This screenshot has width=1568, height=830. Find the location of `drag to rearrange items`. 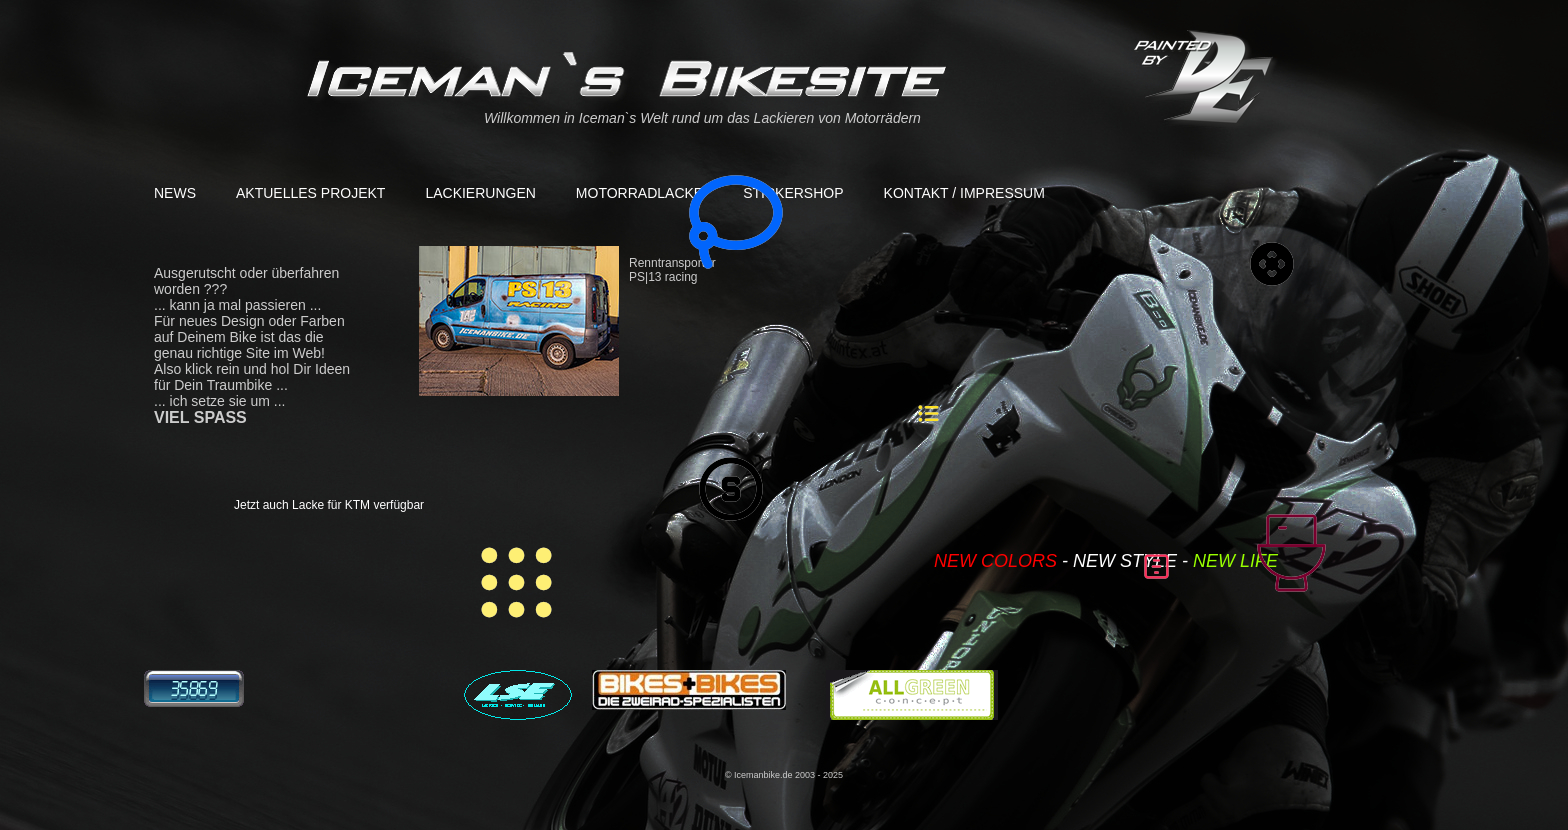

drag to rearrange items is located at coordinates (516, 582).